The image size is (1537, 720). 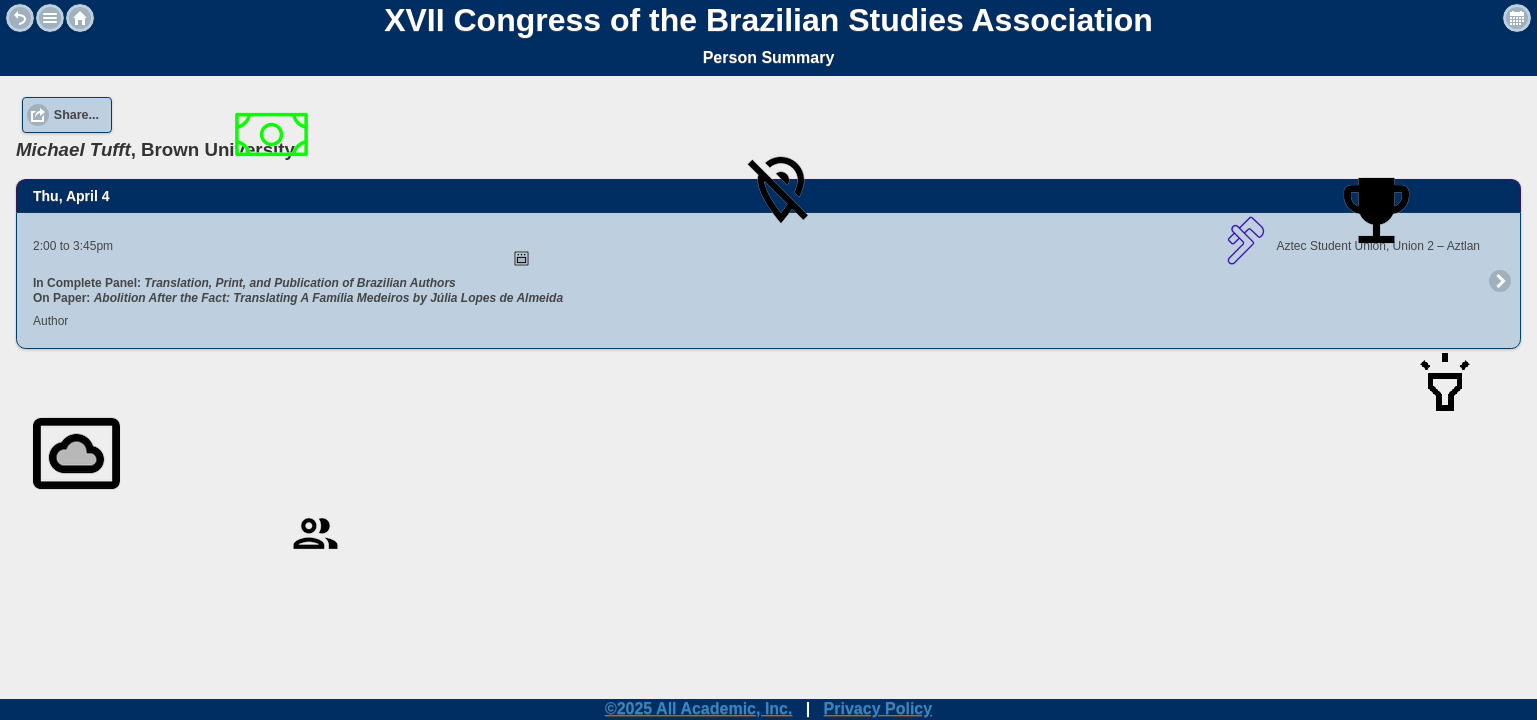 What do you see at coordinates (1376, 210) in the screenshot?
I see `view achievements or awards` at bounding box center [1376, 210].